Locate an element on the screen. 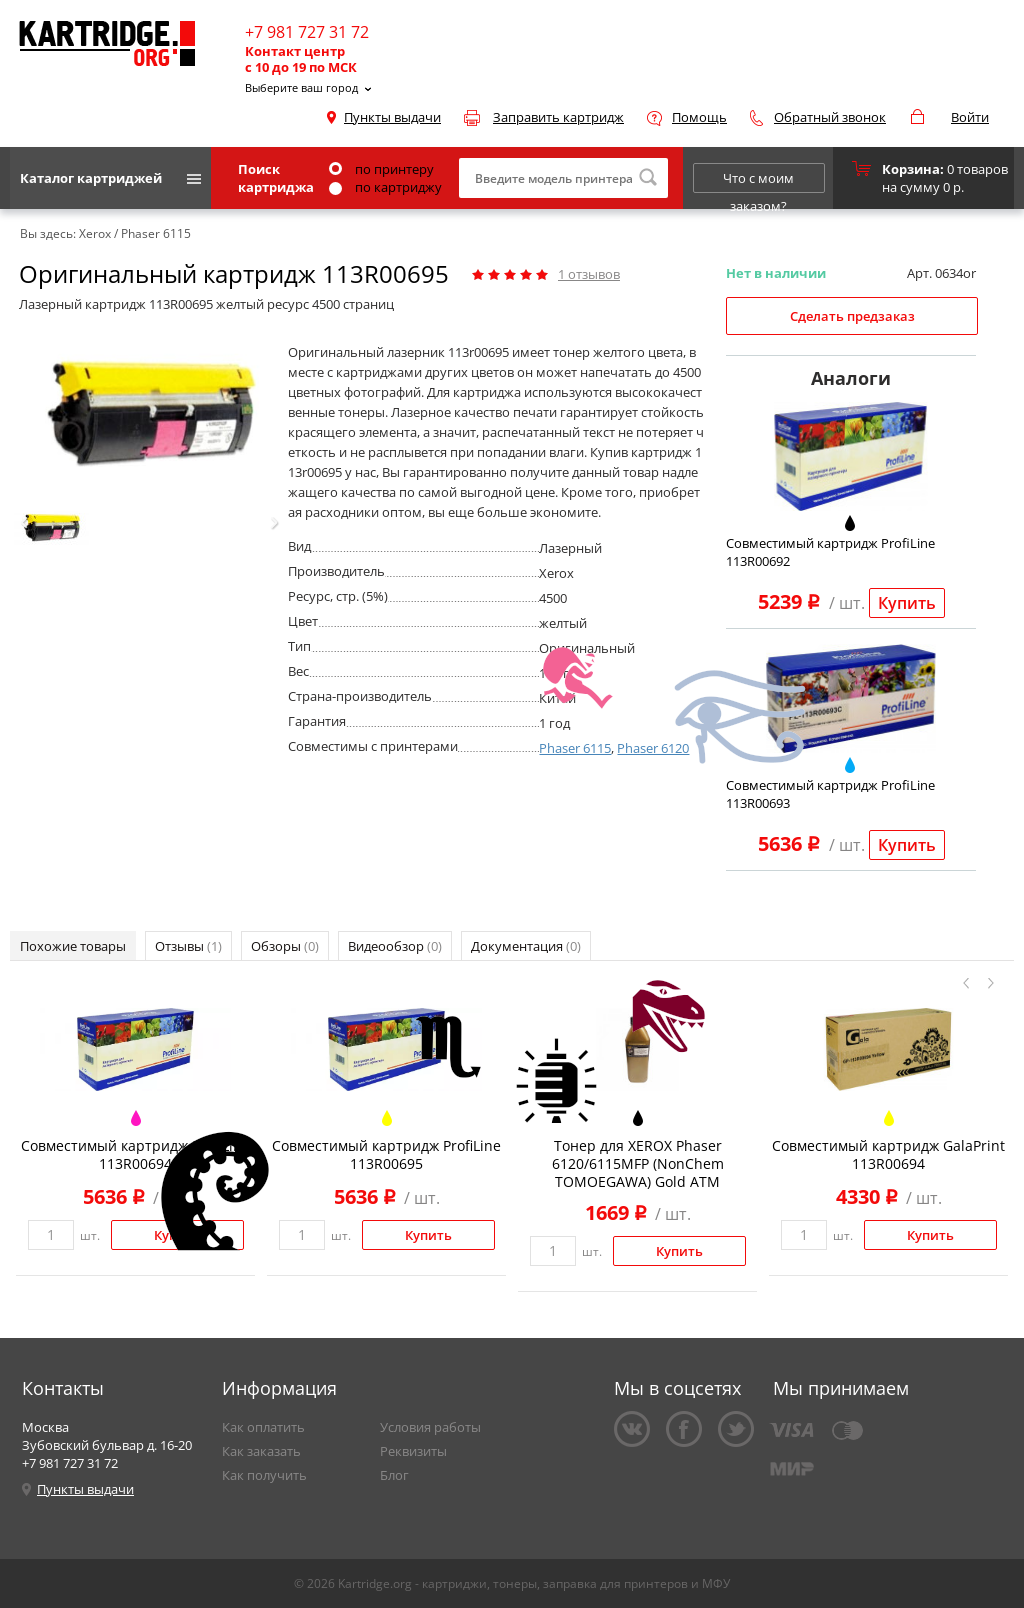  select ninja velociraptor character is located at coordinates (669, 1016).